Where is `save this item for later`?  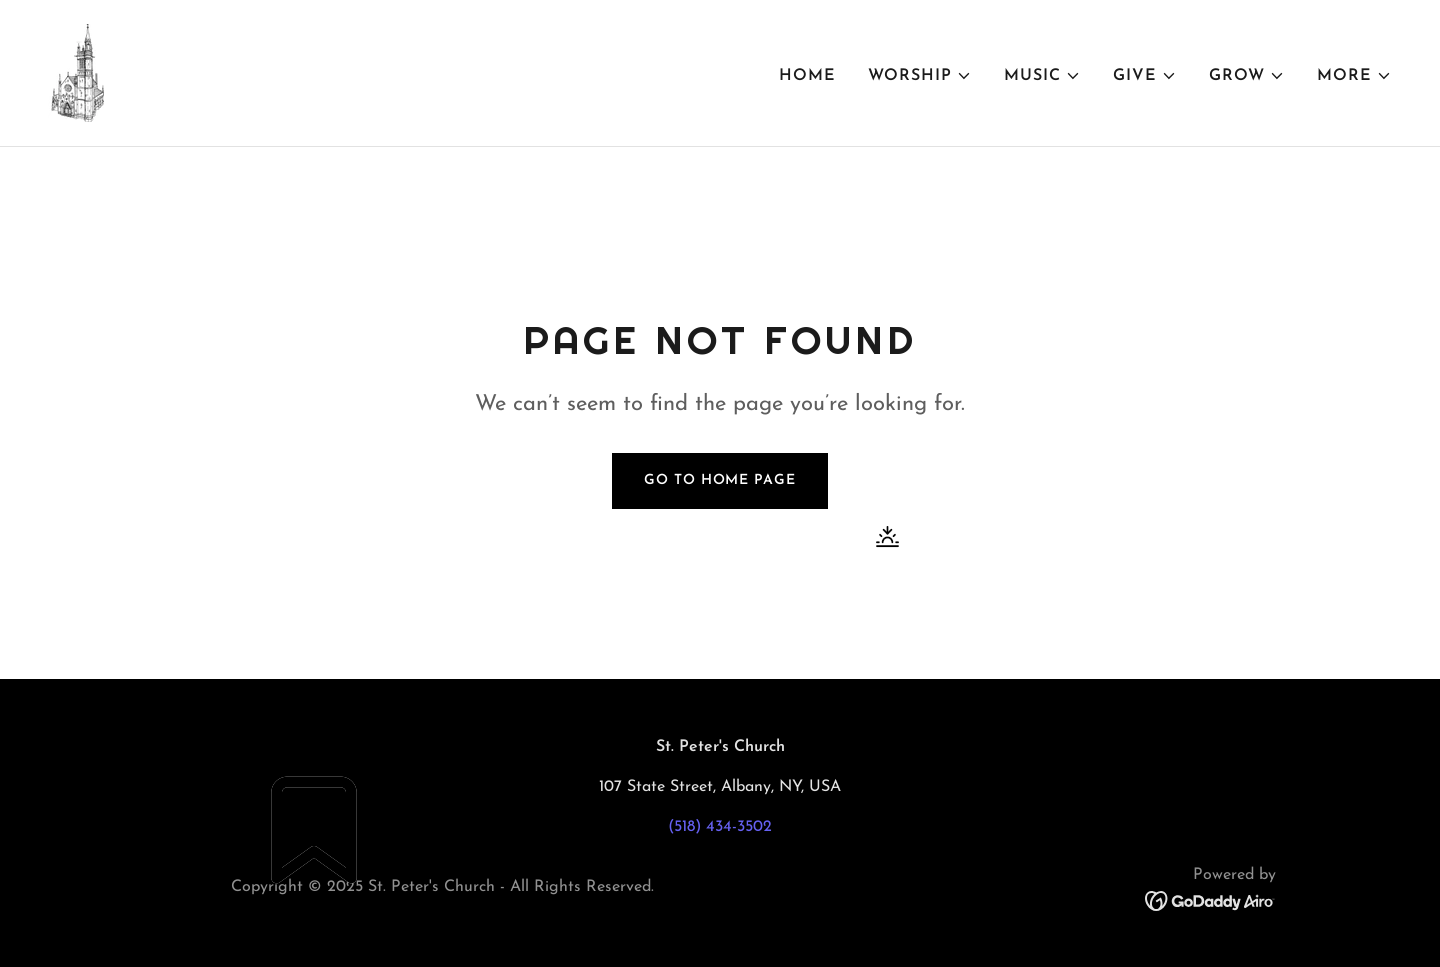
save this item for later is located at coordinates (314, 830).